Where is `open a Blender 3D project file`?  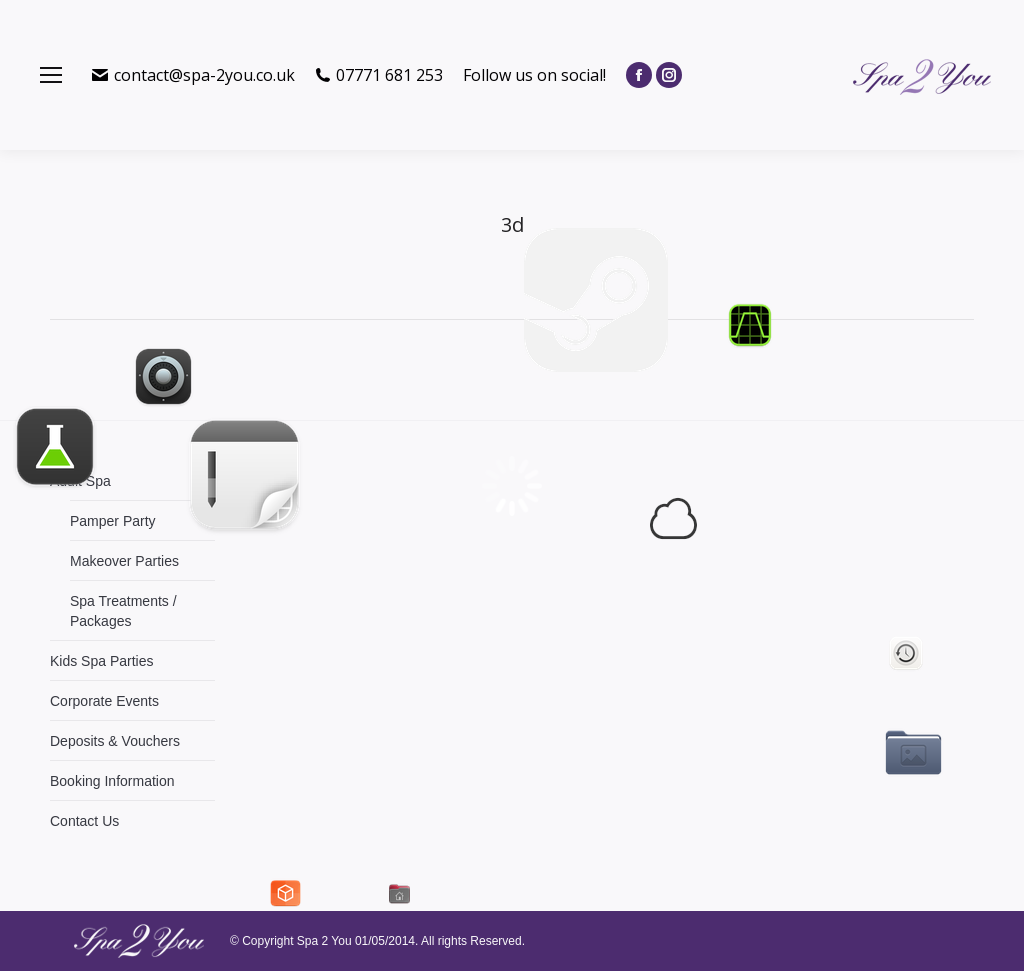
open a Blender 3D project file is located at coordinates (285, 892).